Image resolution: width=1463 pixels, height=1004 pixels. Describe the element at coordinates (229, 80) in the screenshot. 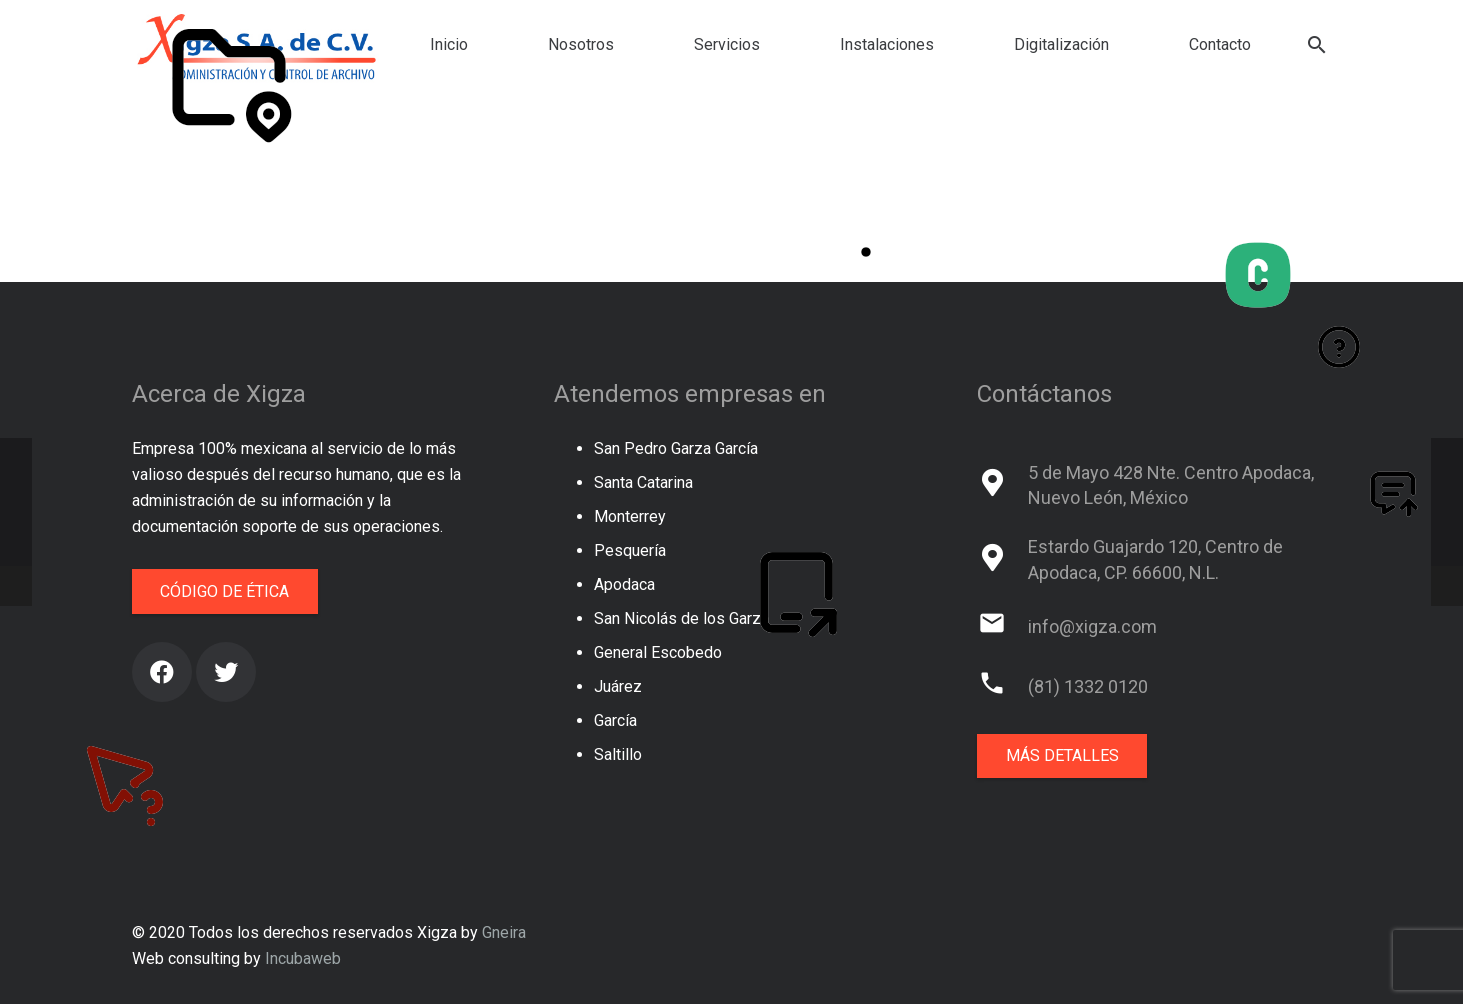

I see `pin a folder to quick access` at that location.